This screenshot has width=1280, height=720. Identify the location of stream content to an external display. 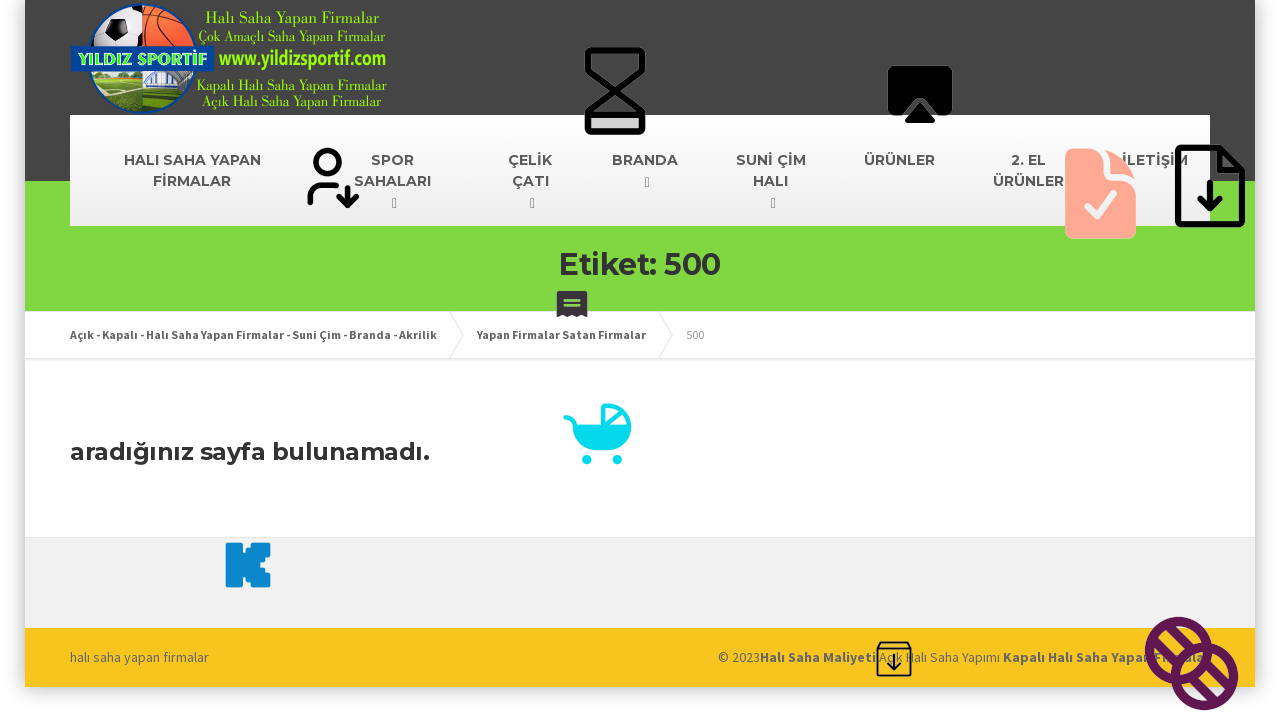
(920, 93).